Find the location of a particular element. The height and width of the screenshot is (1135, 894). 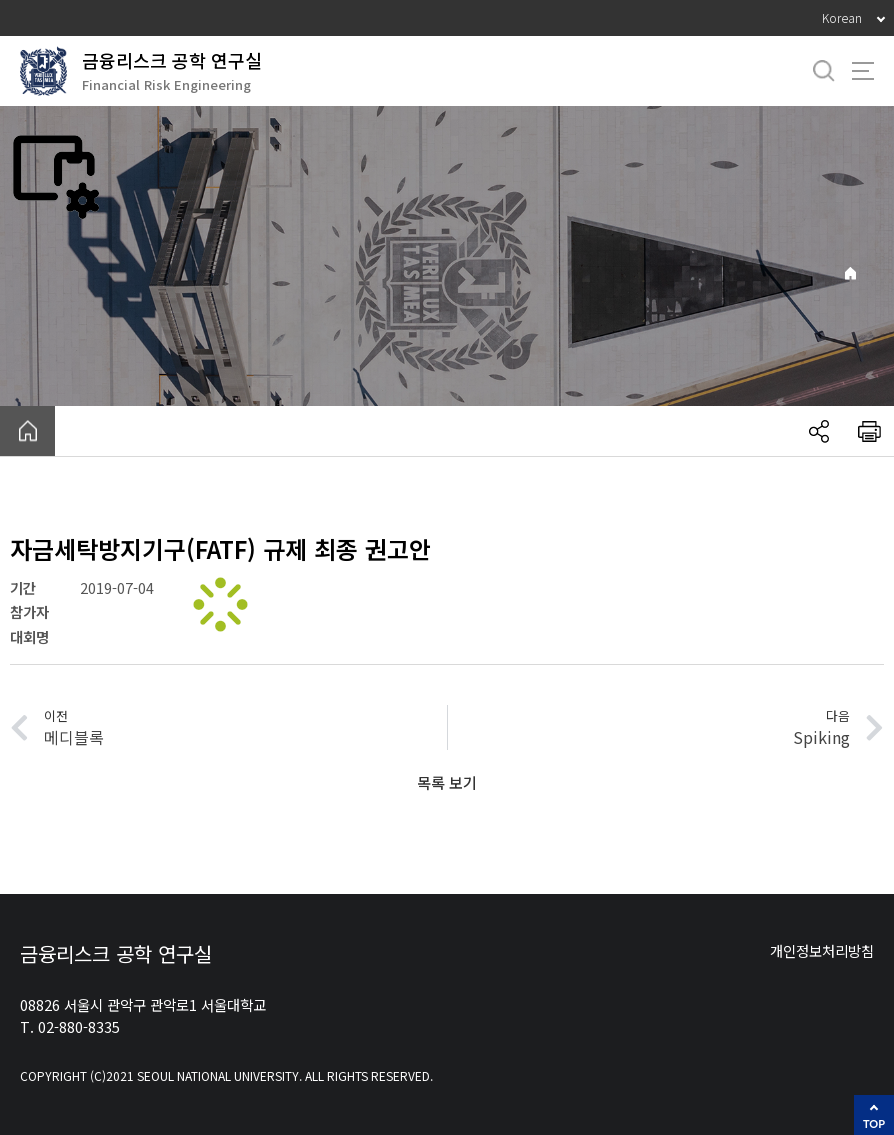

manage device settings is located at coordinates (54, 172).